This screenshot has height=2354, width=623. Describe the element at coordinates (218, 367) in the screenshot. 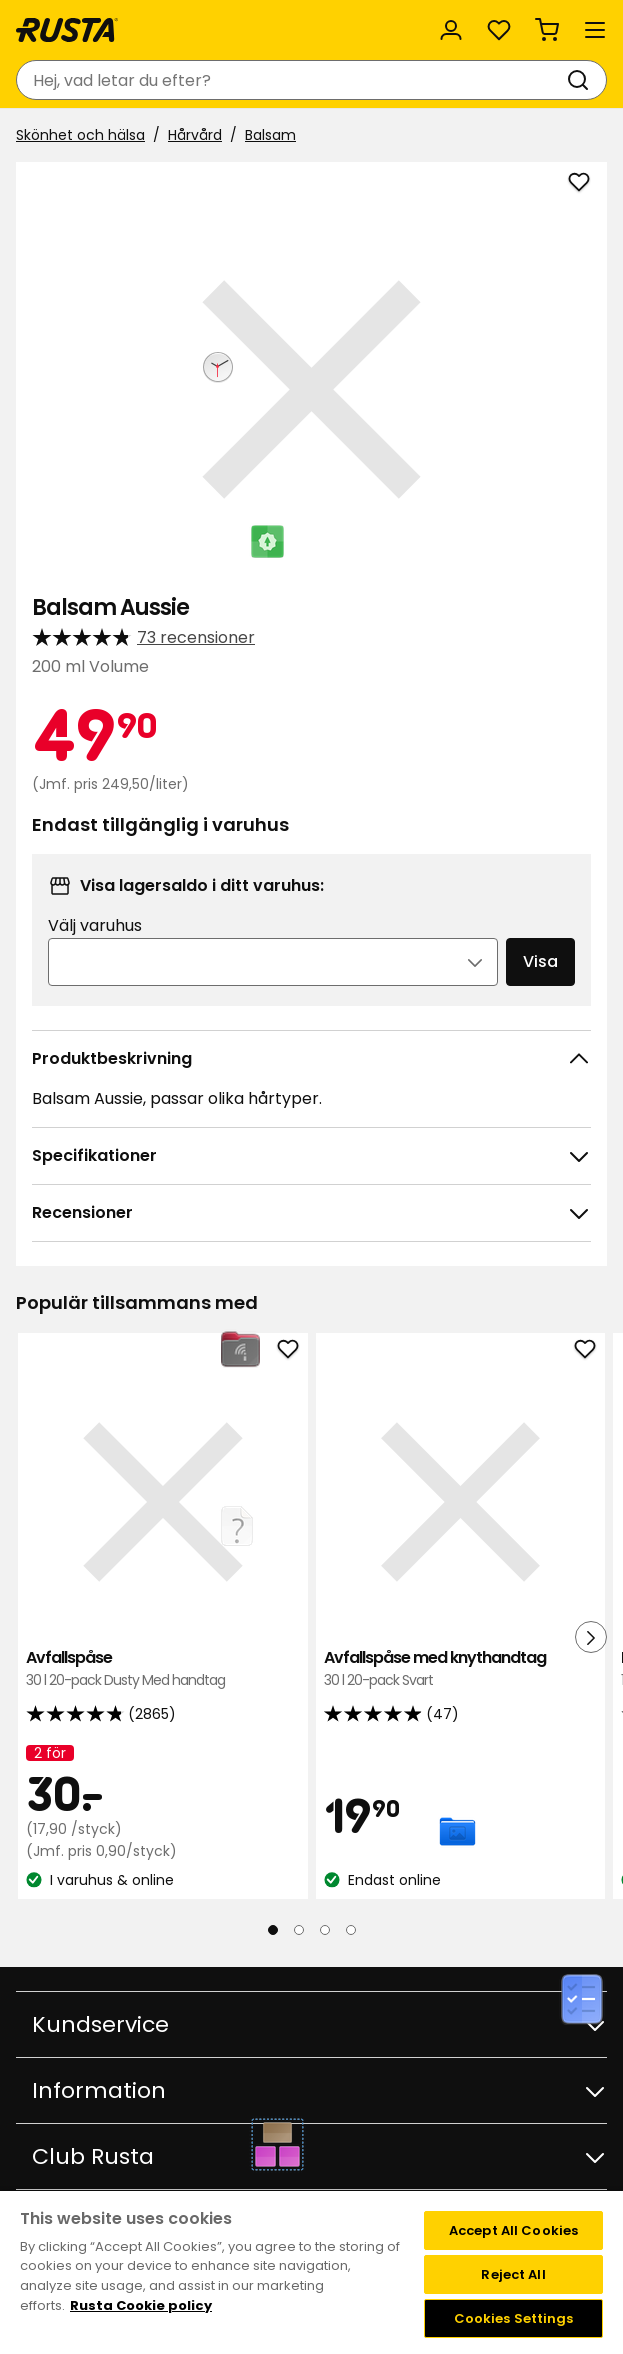

I see `open date and time settings` at that location.